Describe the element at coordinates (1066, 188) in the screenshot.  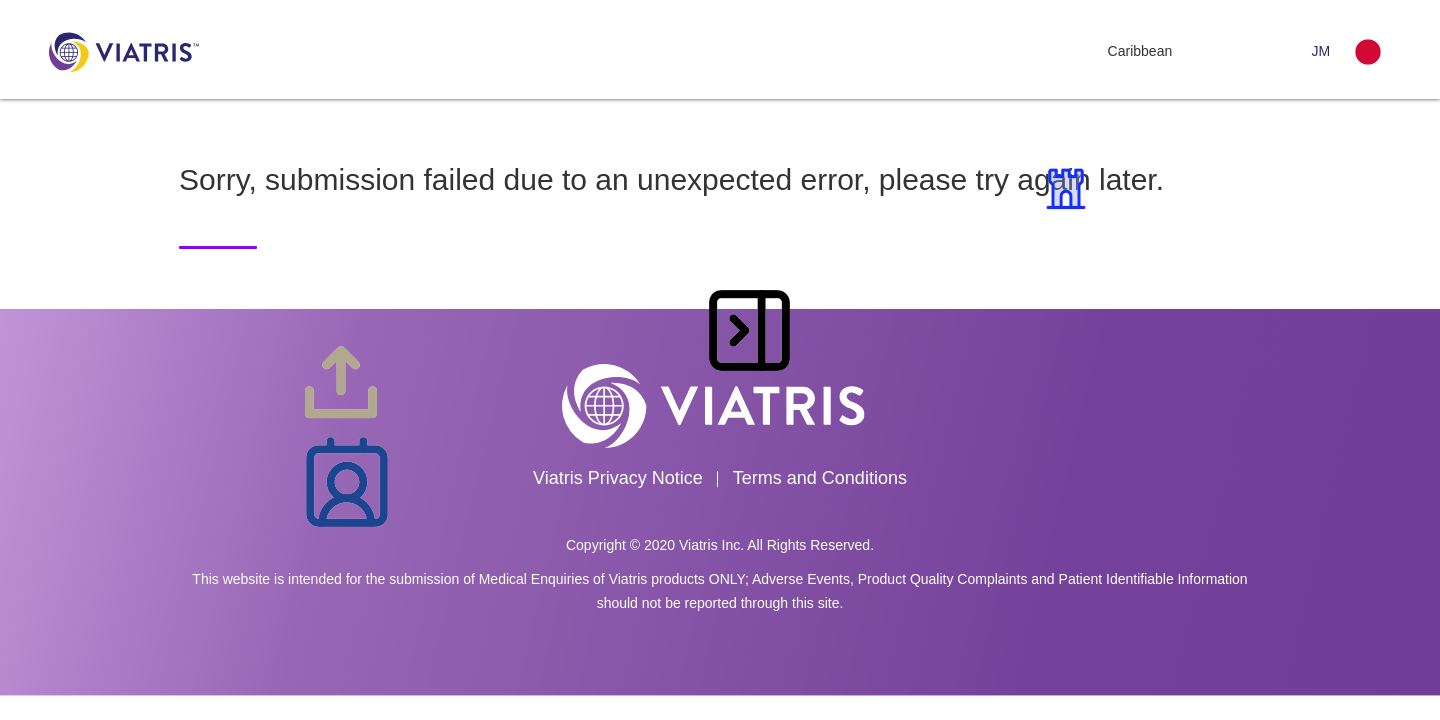
I see `access castle or fortress-themed game content` at that location.